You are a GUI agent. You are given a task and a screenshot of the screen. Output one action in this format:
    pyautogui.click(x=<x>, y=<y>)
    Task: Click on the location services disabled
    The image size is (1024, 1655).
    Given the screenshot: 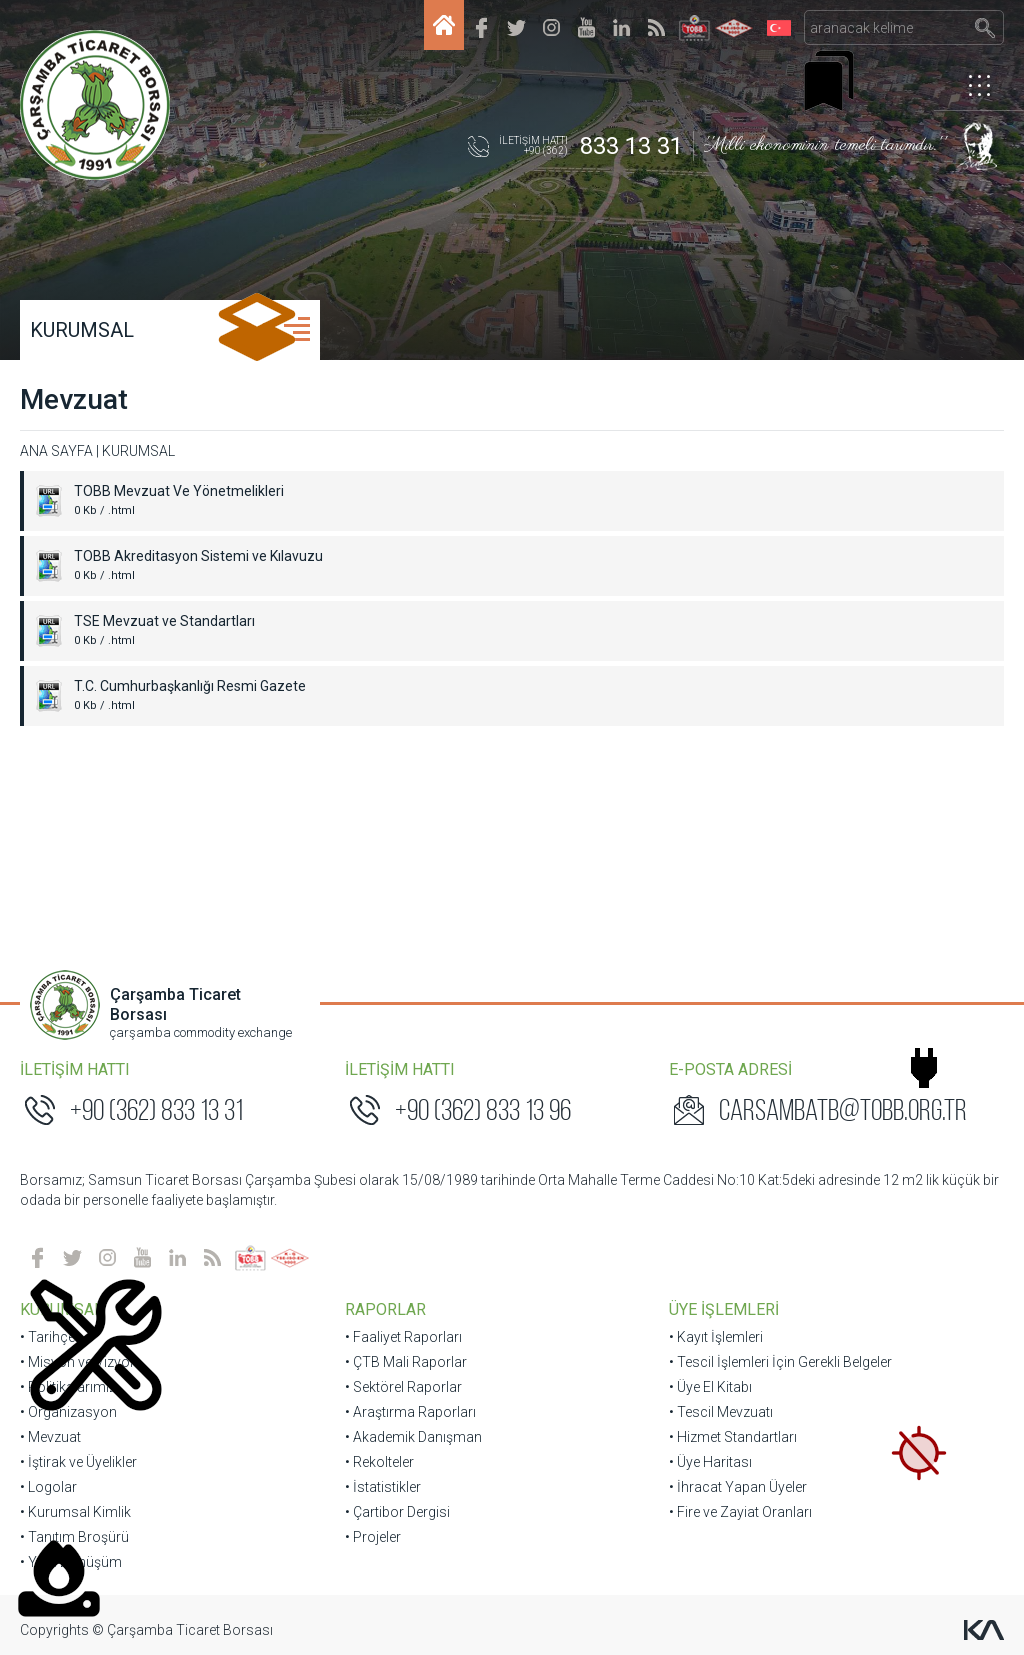 What is the action you would take?
    pyautogui.click(x=919, y=1453)
    